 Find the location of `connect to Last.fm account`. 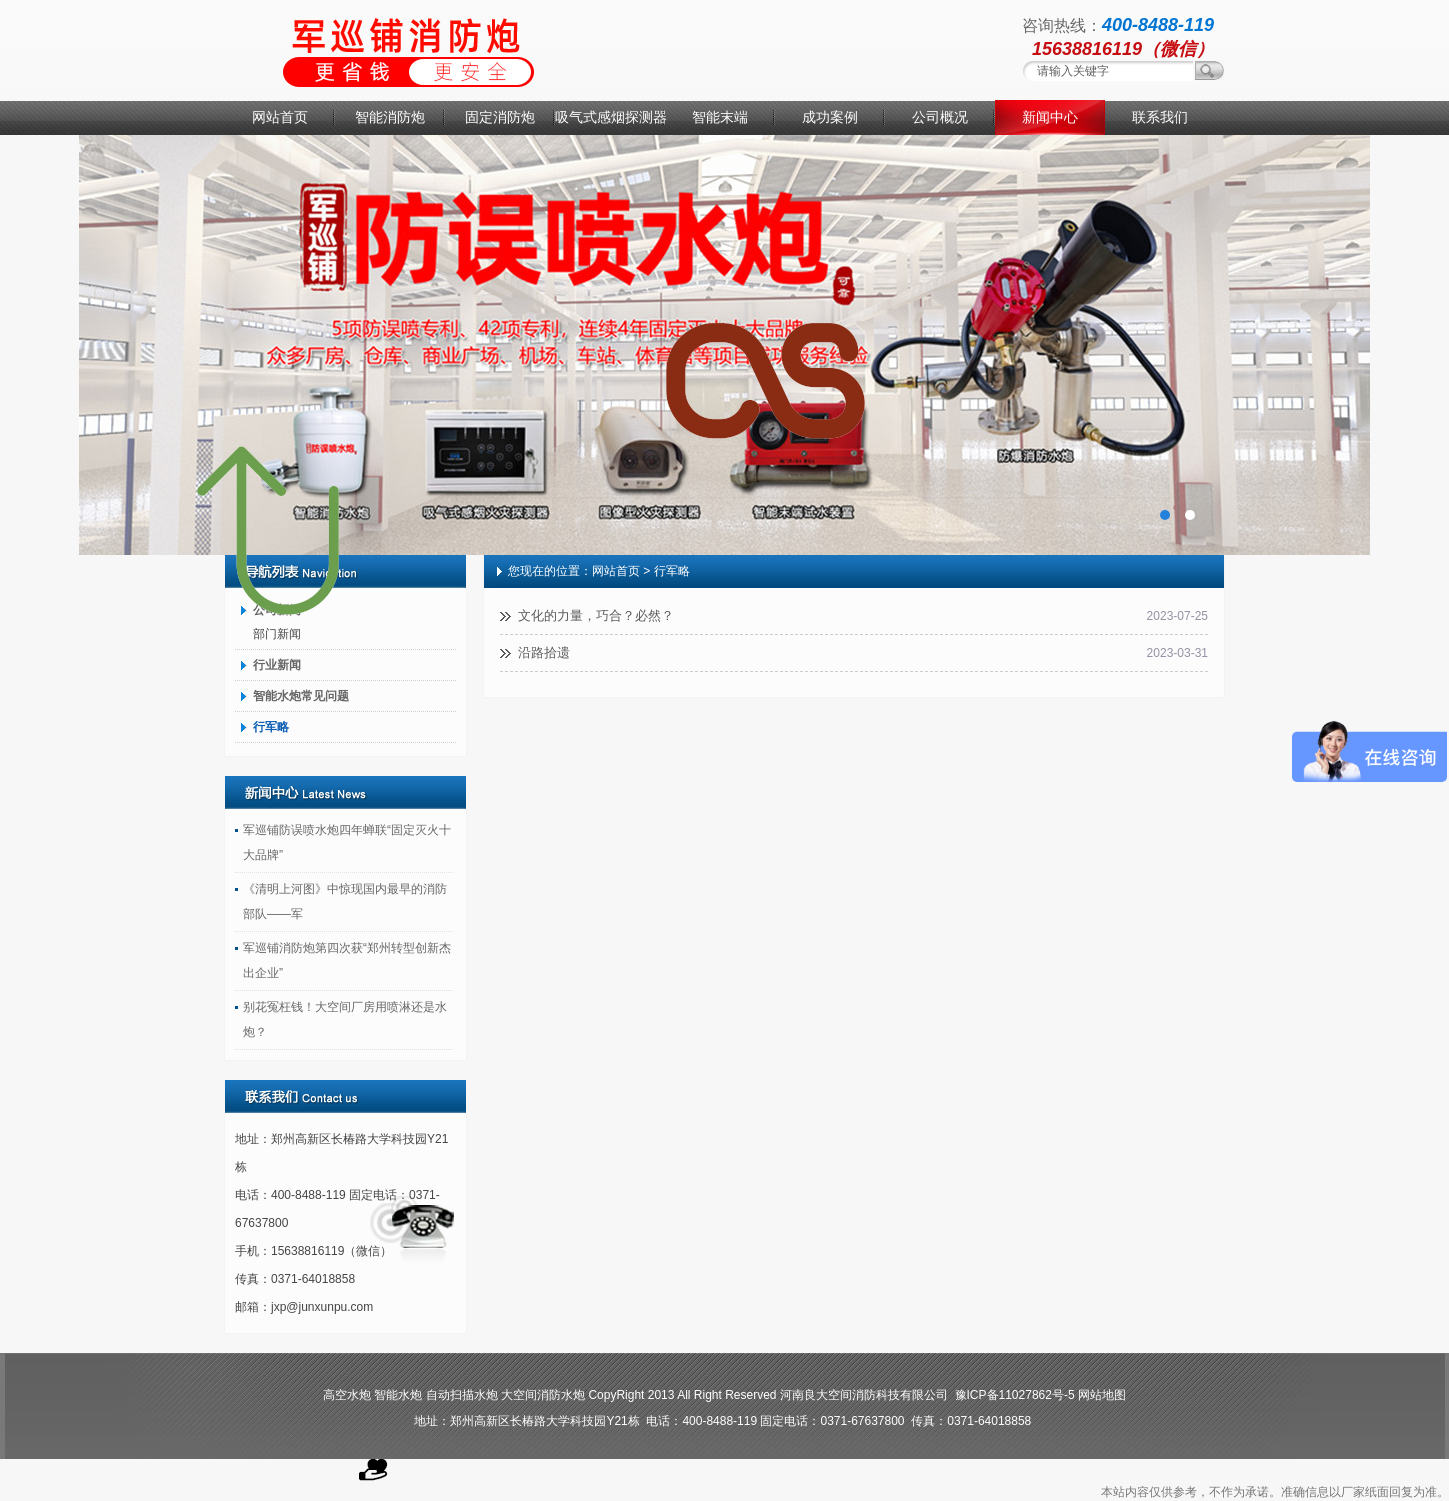

connect to Last.fm account is located at coordinates (765, 377).